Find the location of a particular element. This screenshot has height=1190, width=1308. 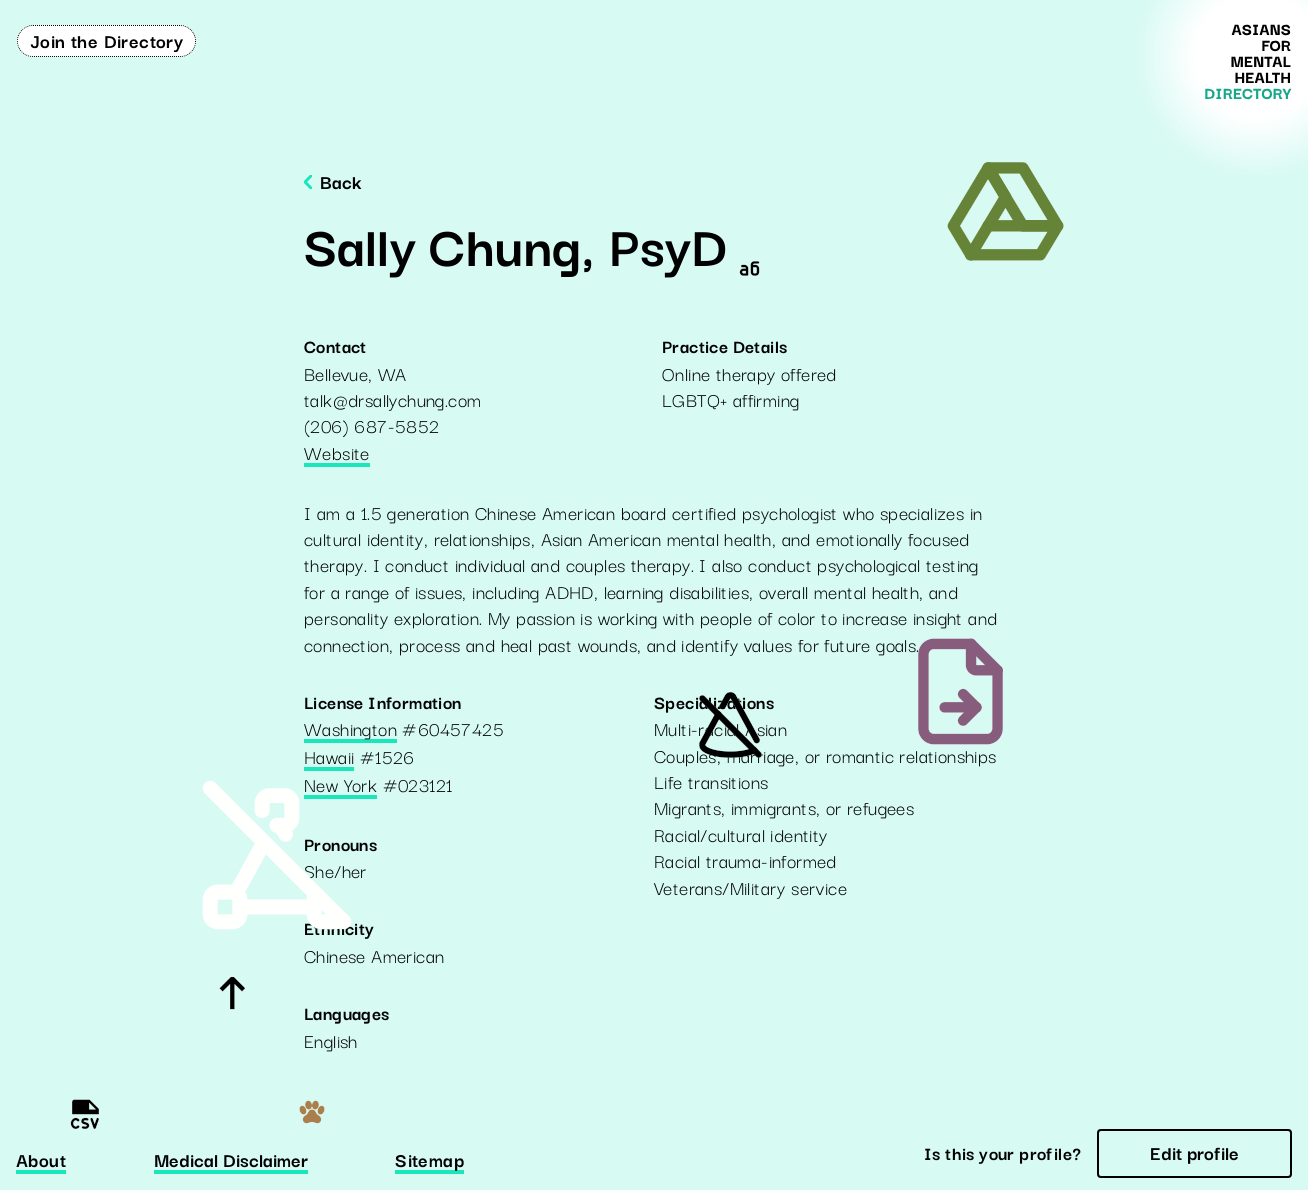

move item up in a list is located at coordinates (233, 995).